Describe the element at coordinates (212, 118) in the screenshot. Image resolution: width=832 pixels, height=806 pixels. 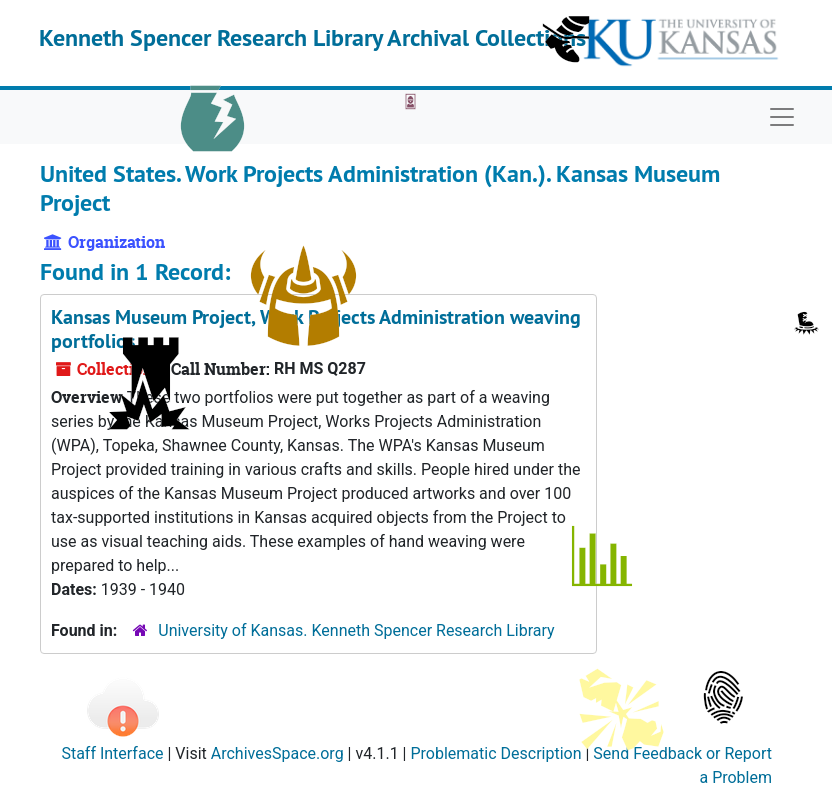
I see `indicates a broken or damaged item` at that location.